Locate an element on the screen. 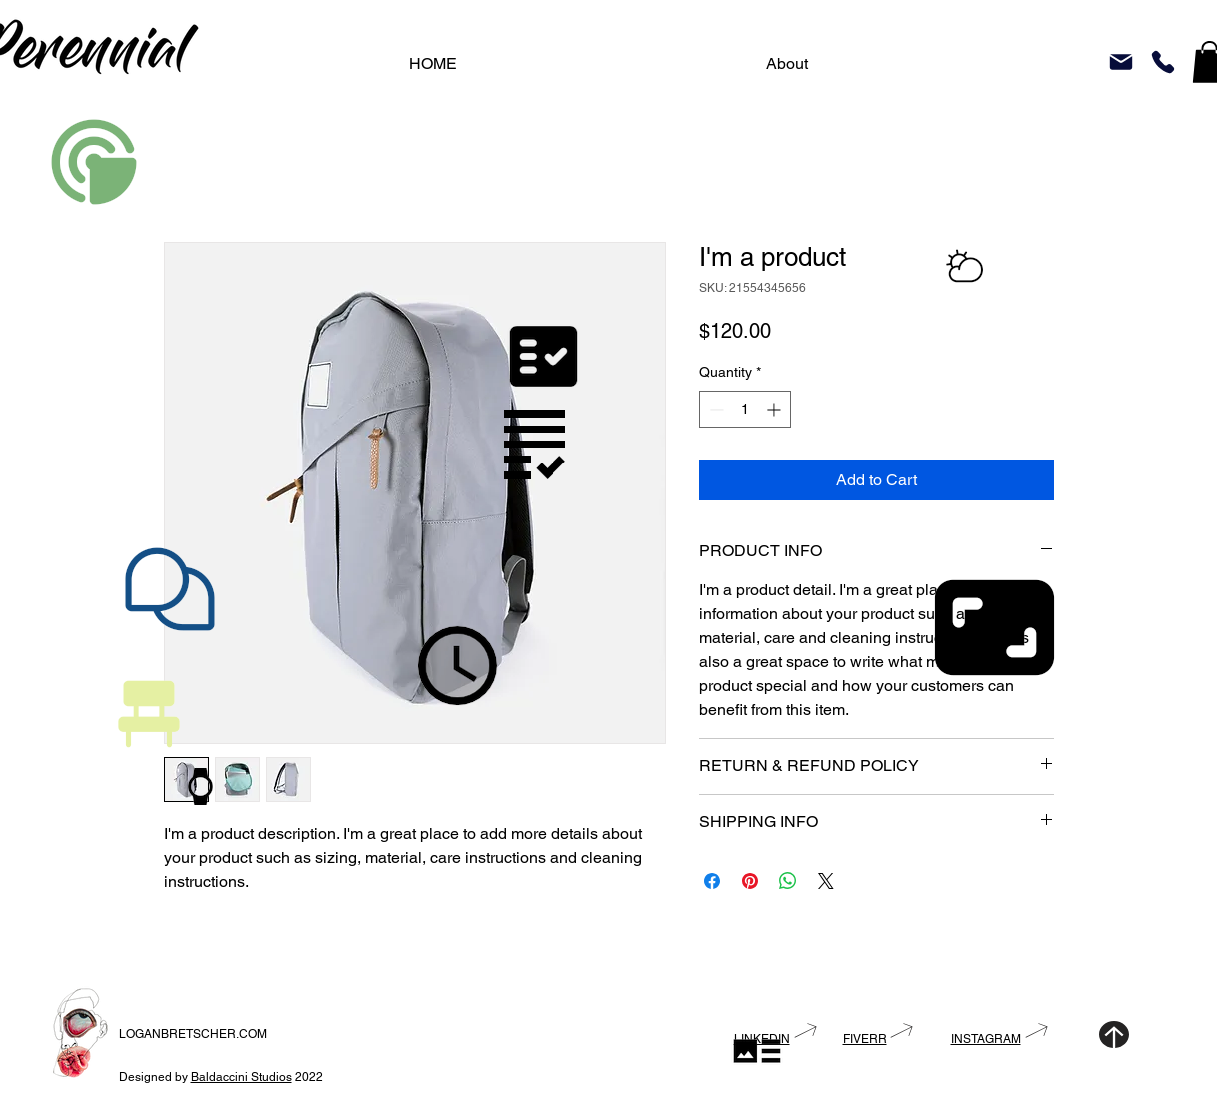 The height and width of the screenshot is (1102, 1217). indicates partly cloudy weather conditions is located at coordinates (964, 266).